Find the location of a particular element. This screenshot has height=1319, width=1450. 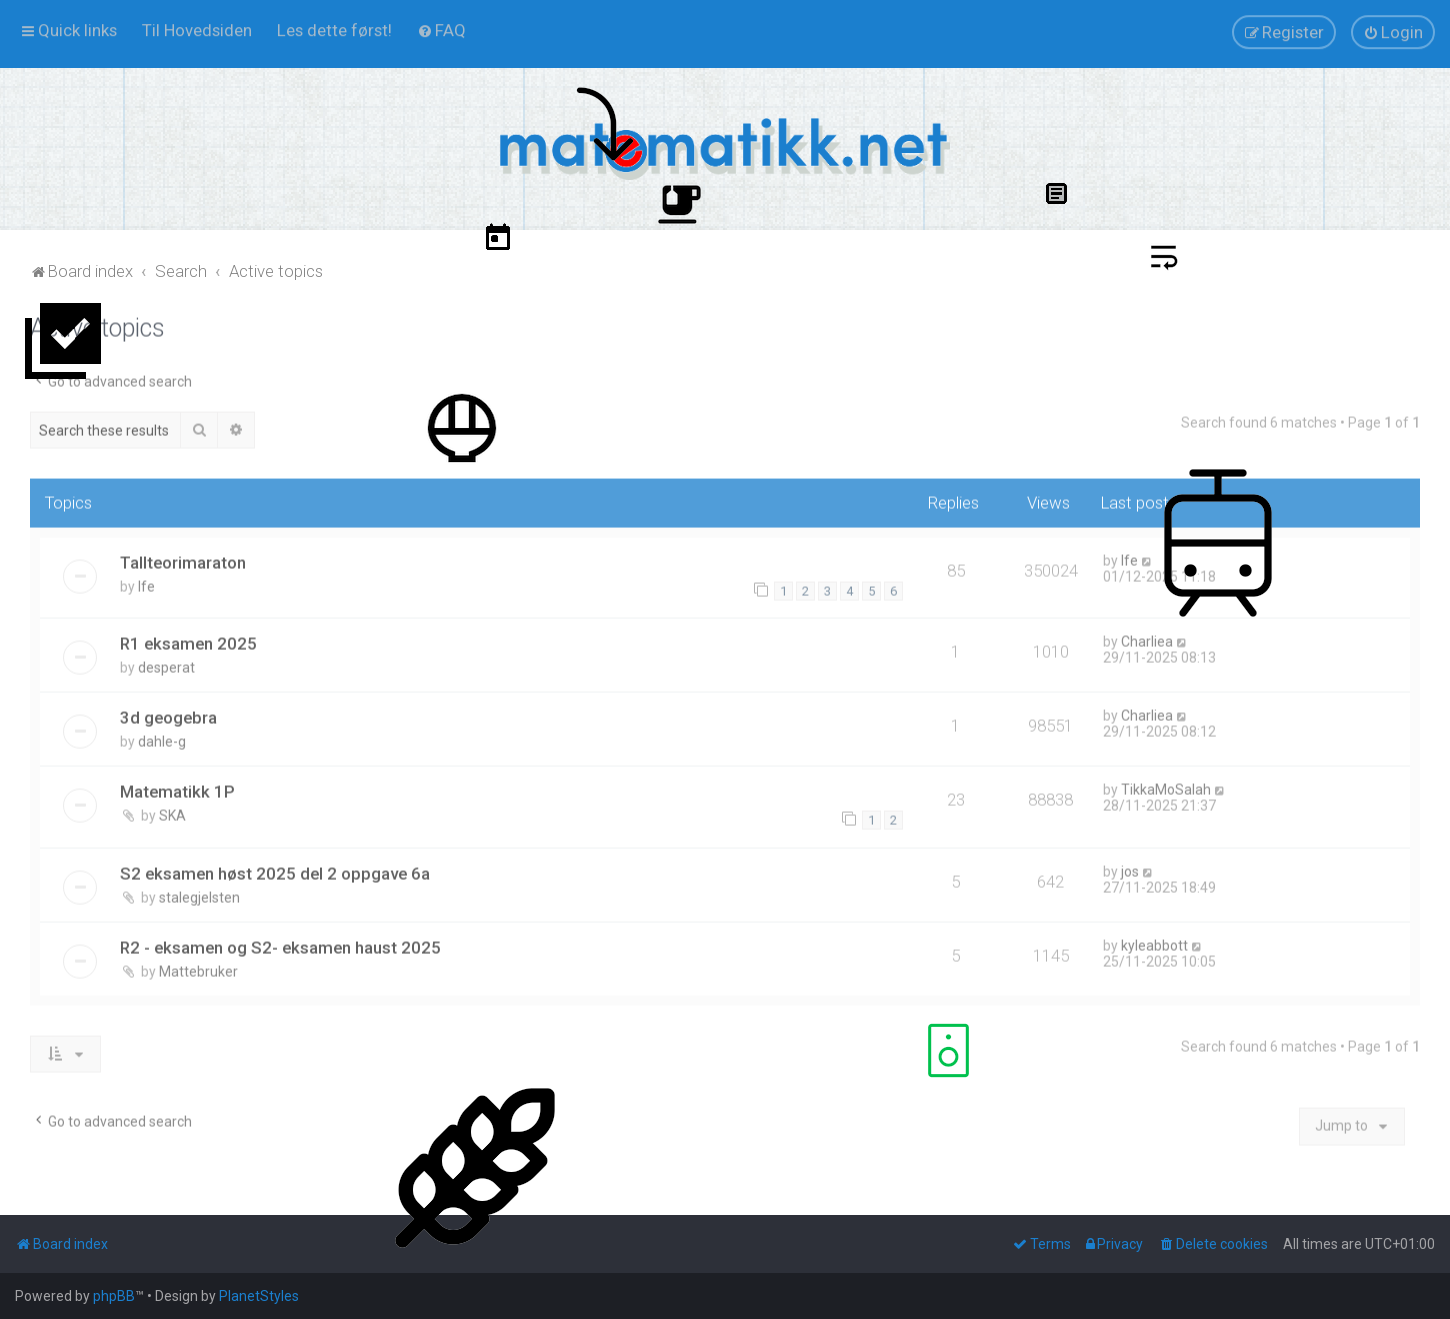

access public transit or tram routes is located at coordinates (1218, 543).